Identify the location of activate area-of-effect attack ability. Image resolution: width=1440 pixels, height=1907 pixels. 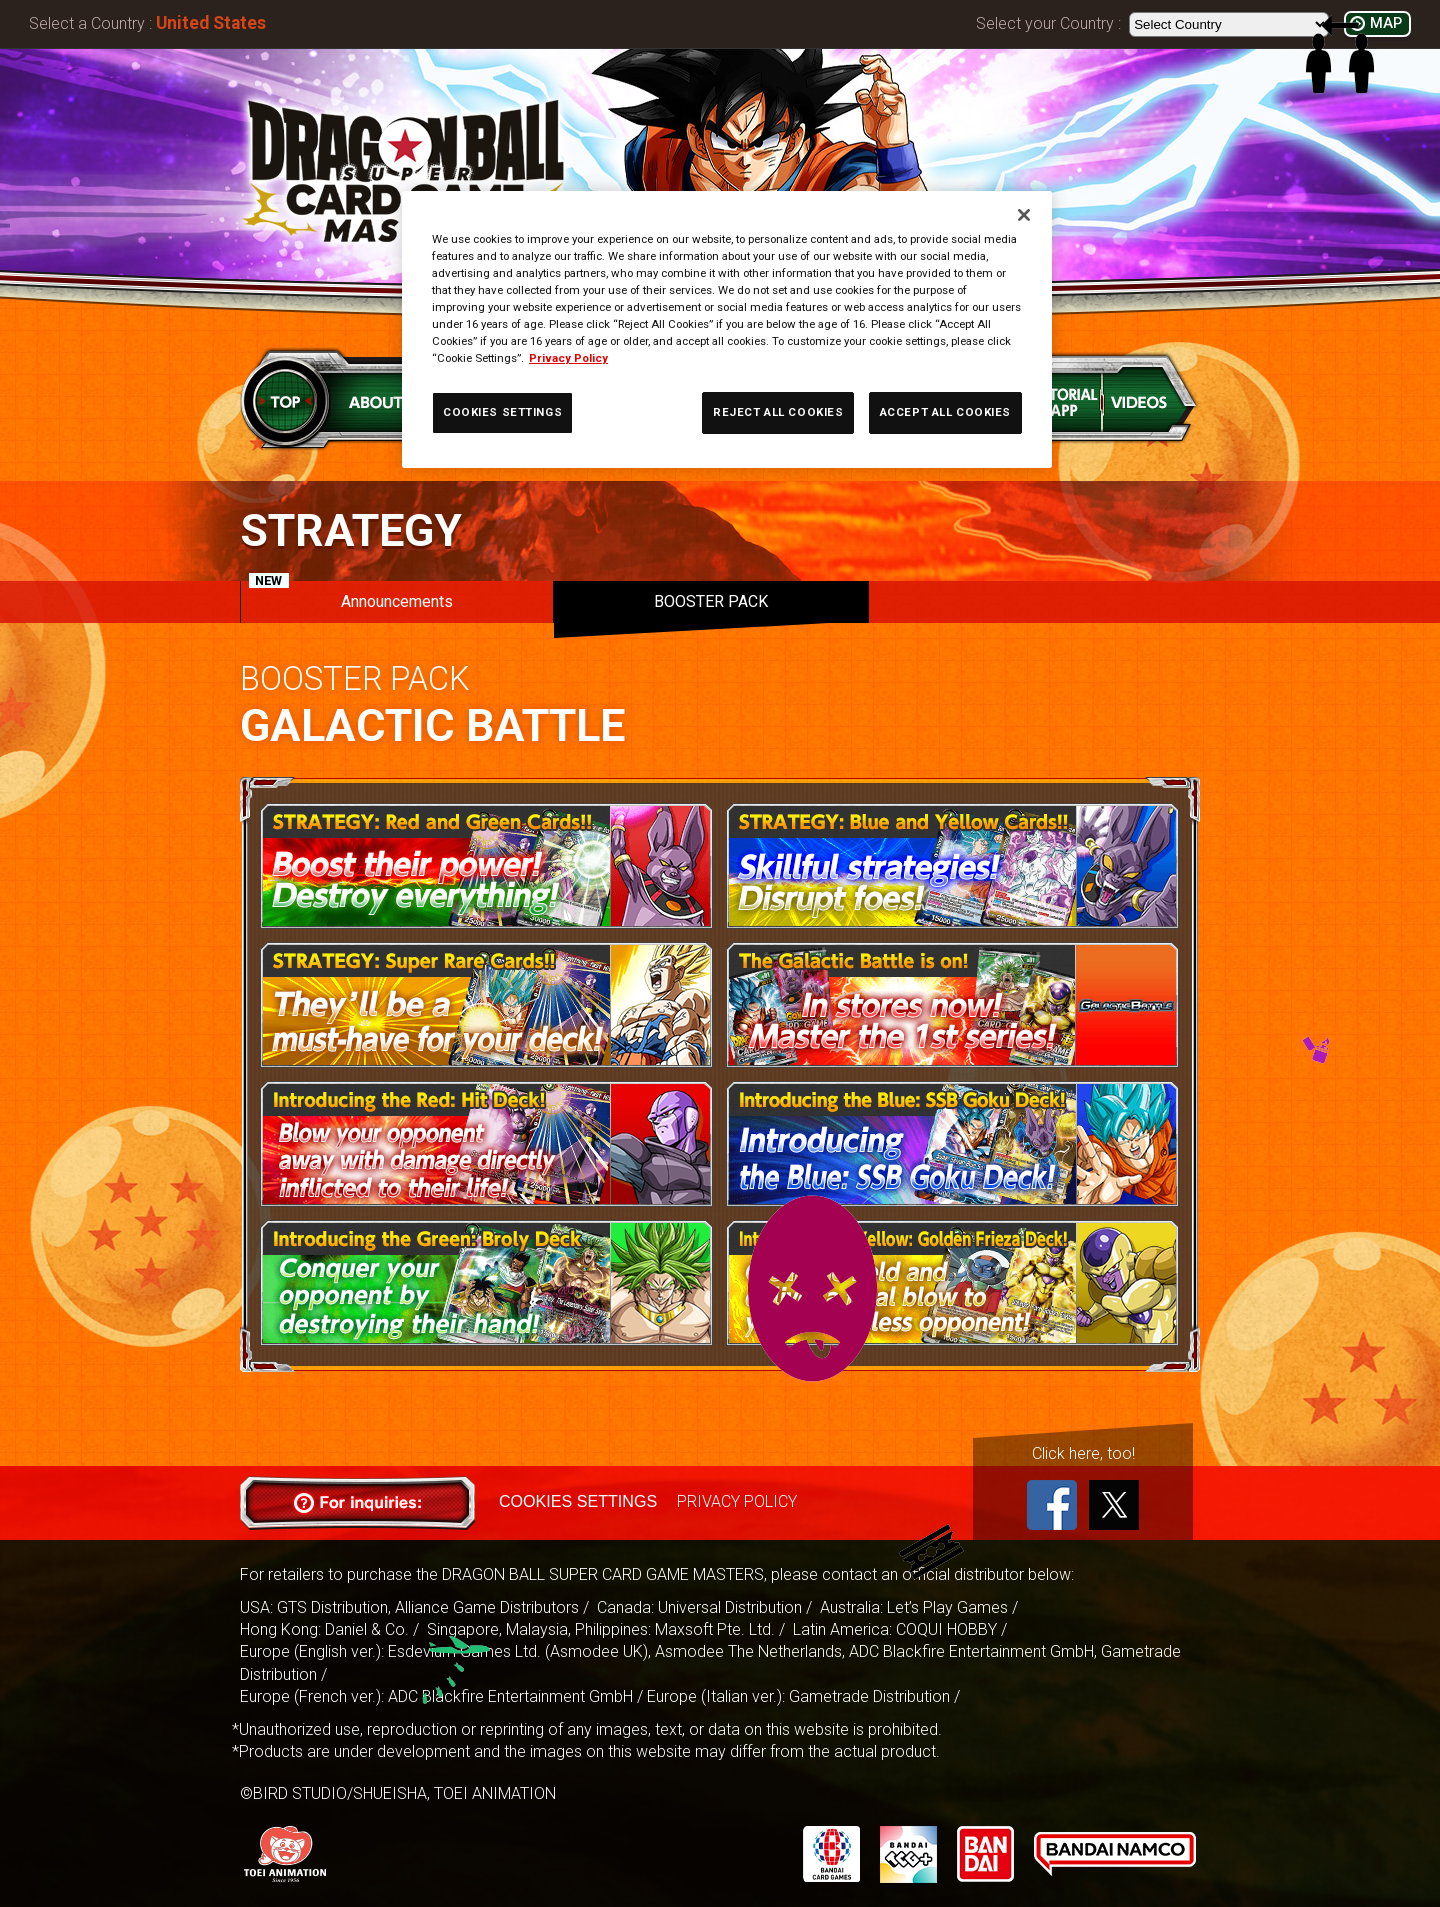
(456, 1670).